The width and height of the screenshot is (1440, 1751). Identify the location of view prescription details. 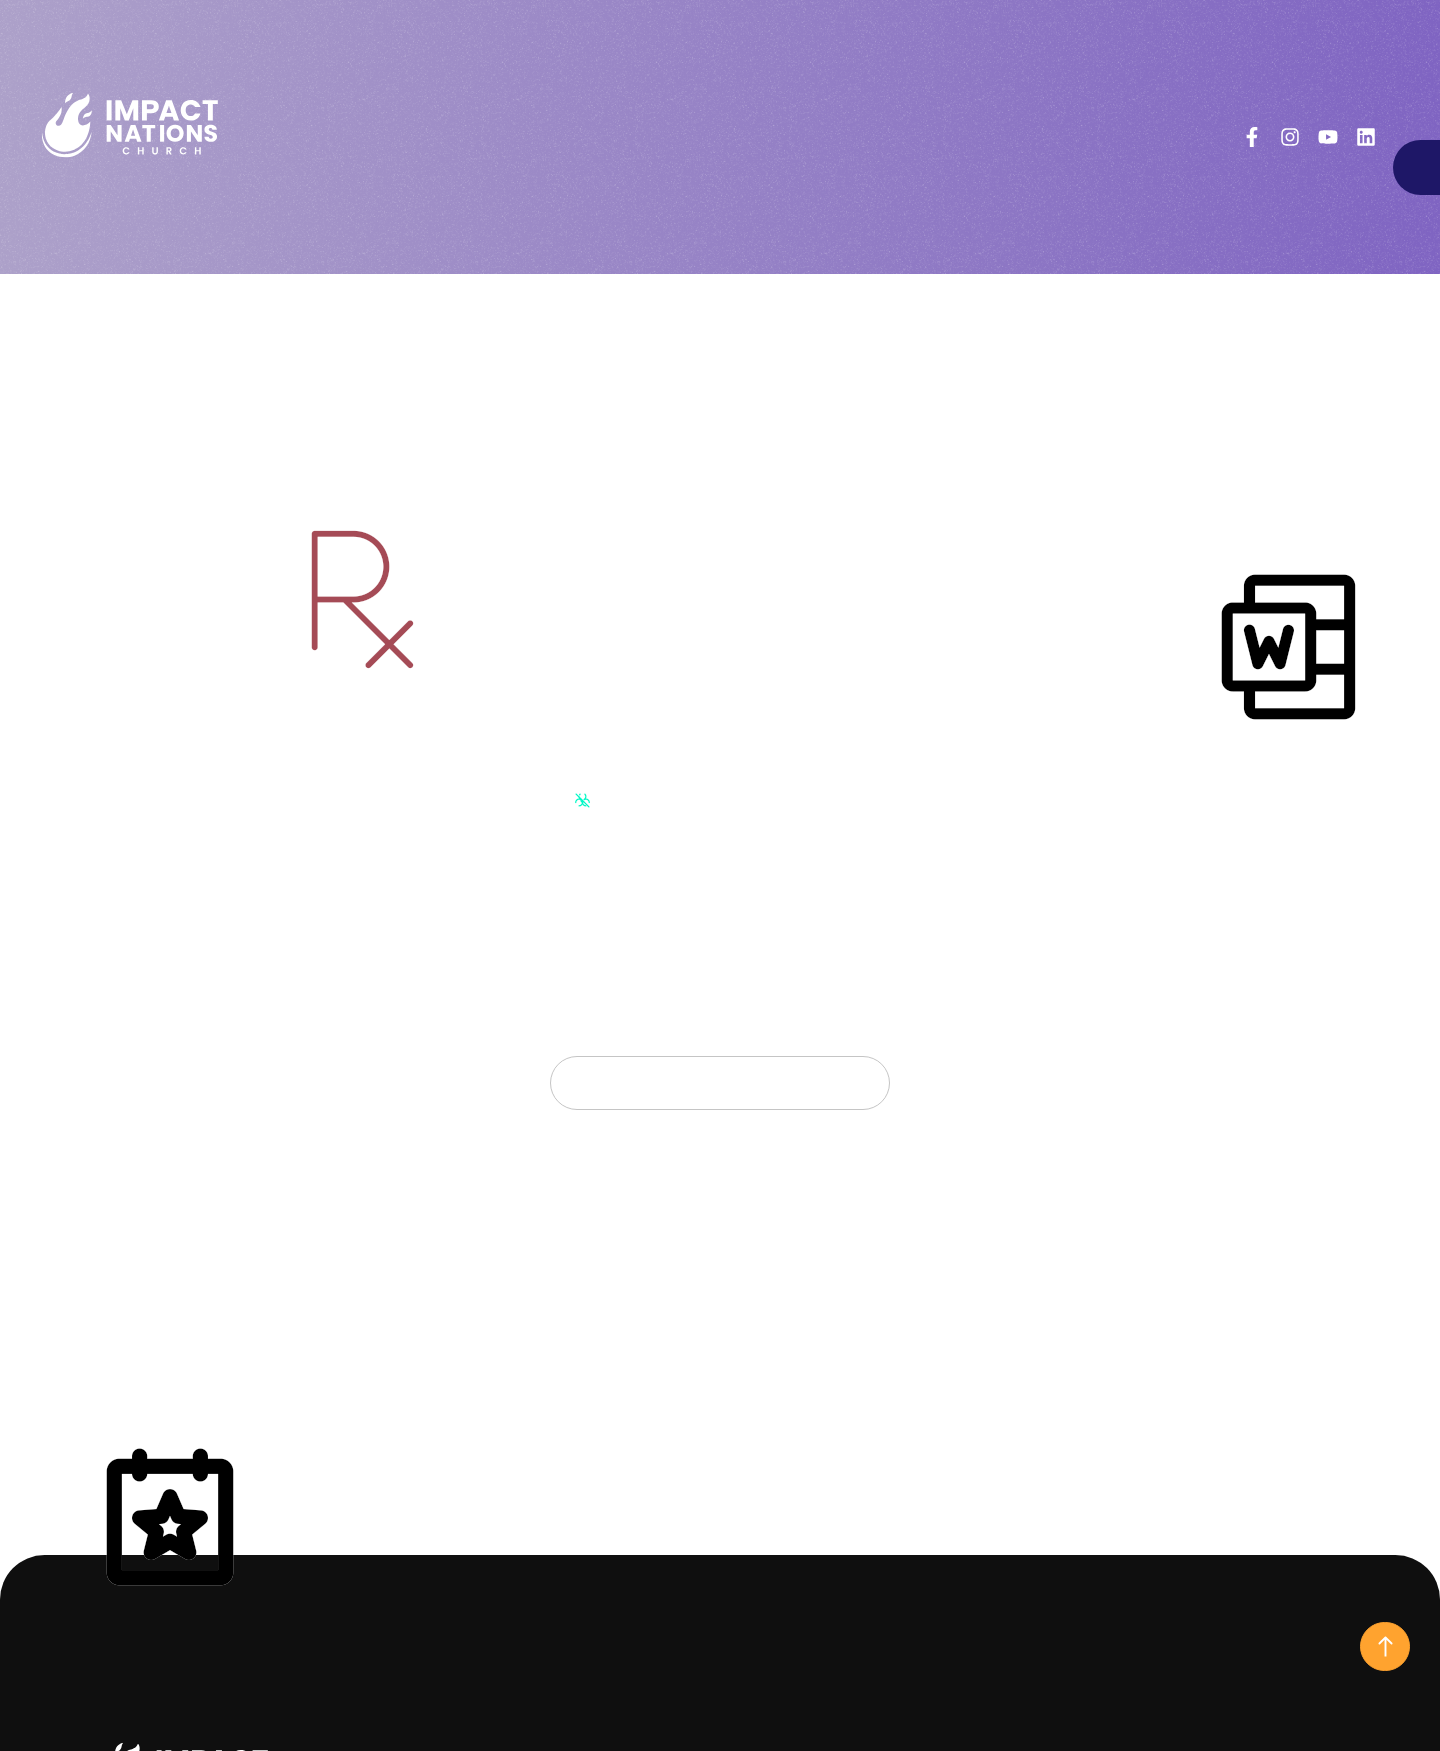
(356, 599).